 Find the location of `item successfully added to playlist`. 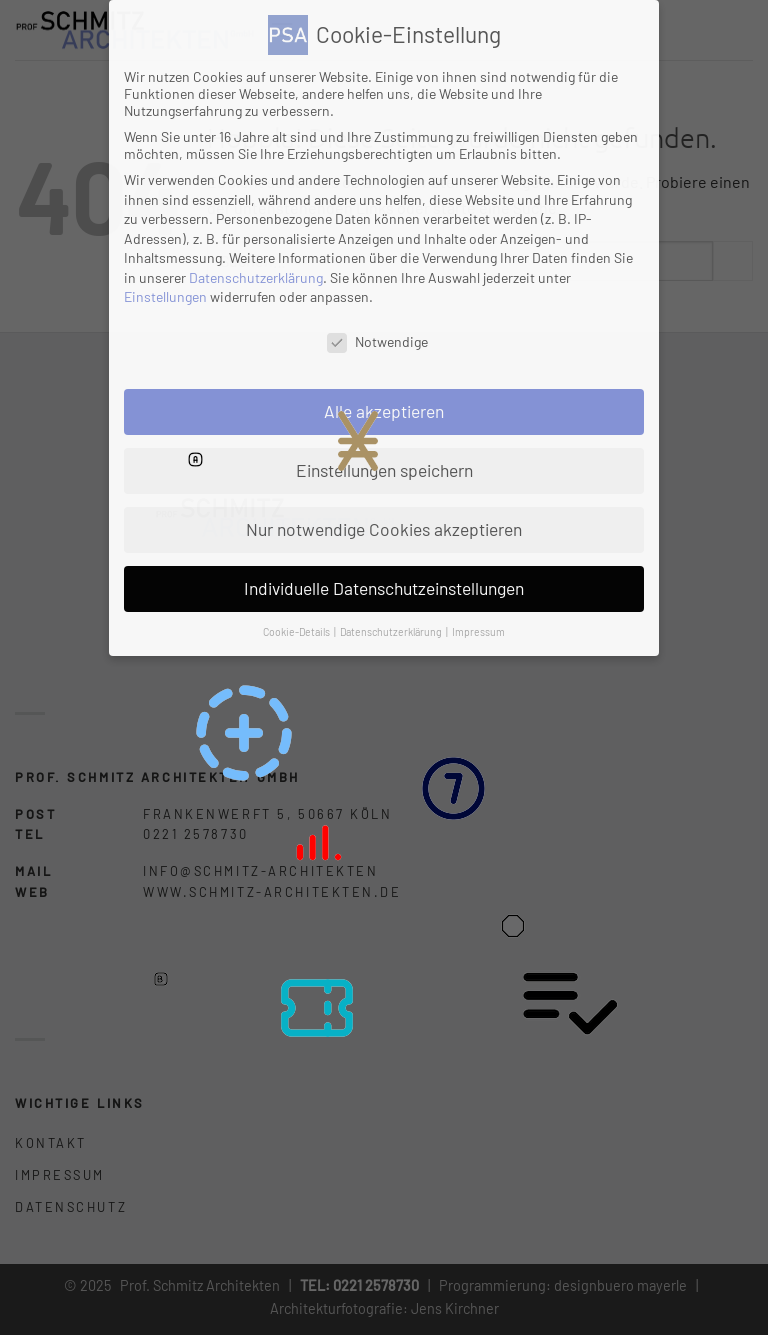

item successfully added to playlist is located at coordinates (569, 1000).